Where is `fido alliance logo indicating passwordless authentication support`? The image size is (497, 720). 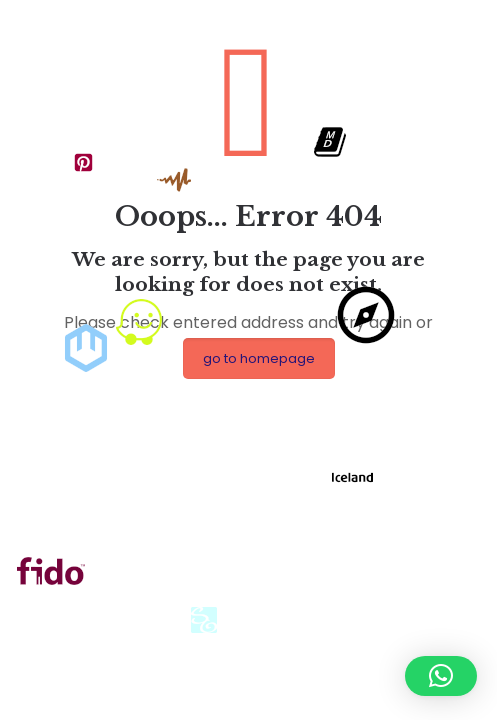 fido alliance logo indicating passwordless authentication support is located at coordinates (51, 571).